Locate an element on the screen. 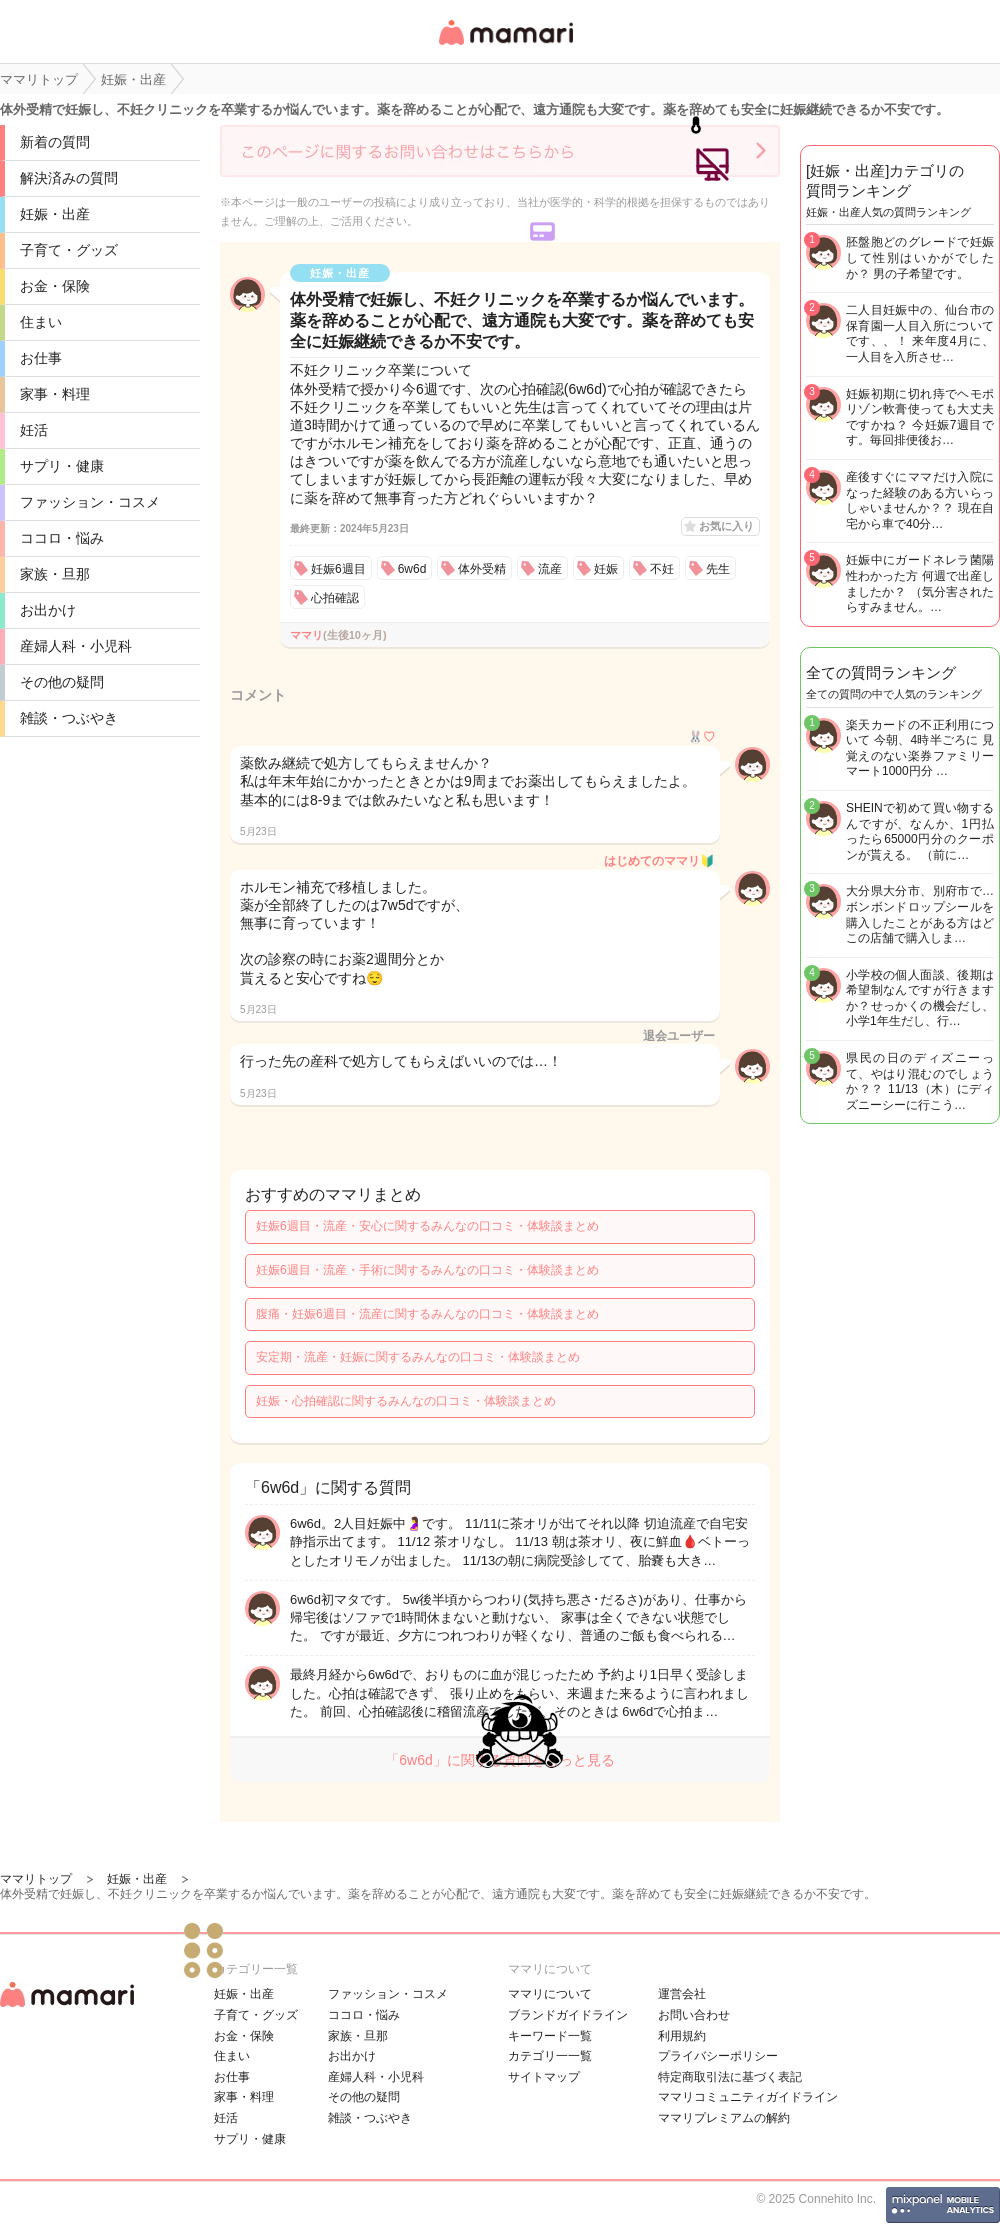 This screenshot has height=2233, width=1000. indicates pager or beeper device is located at coordinates (542, 231).